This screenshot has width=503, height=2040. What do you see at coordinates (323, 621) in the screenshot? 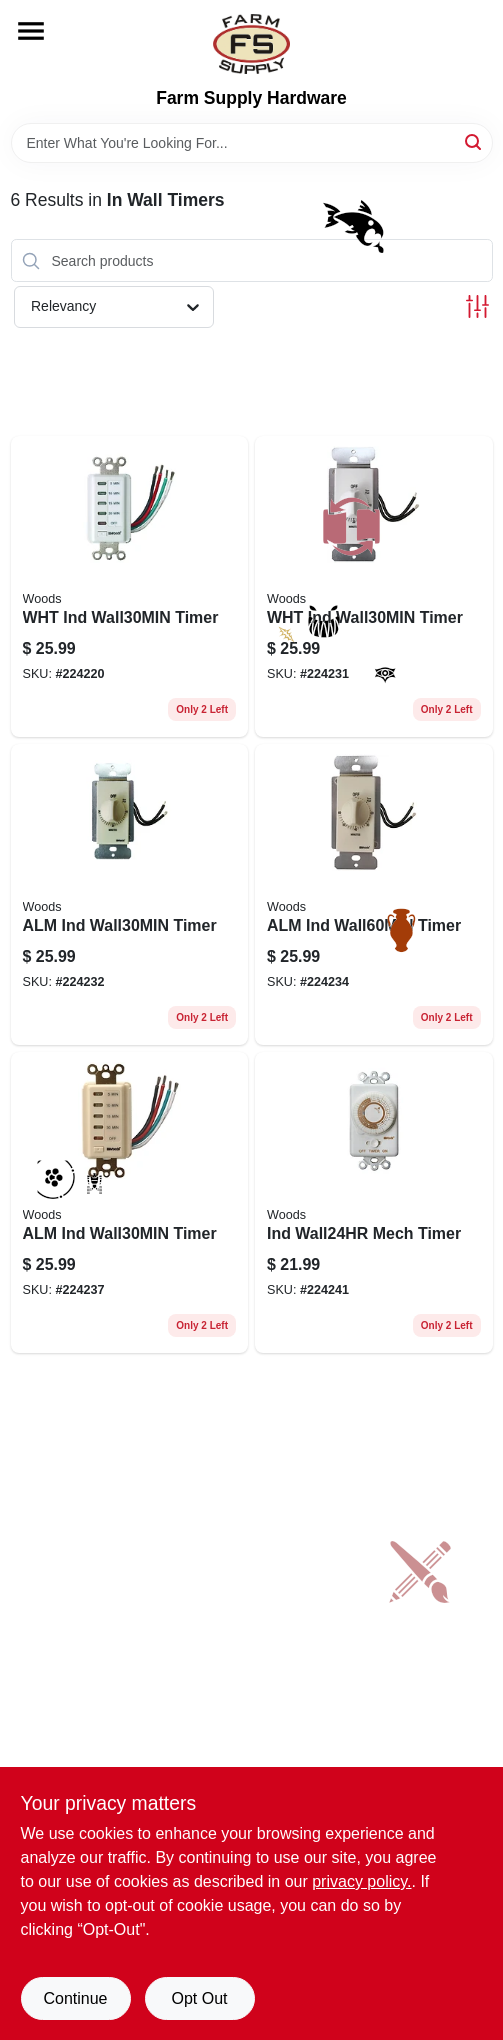
I see `indicates a villain or enemy character` at bounding box center [323, 621].